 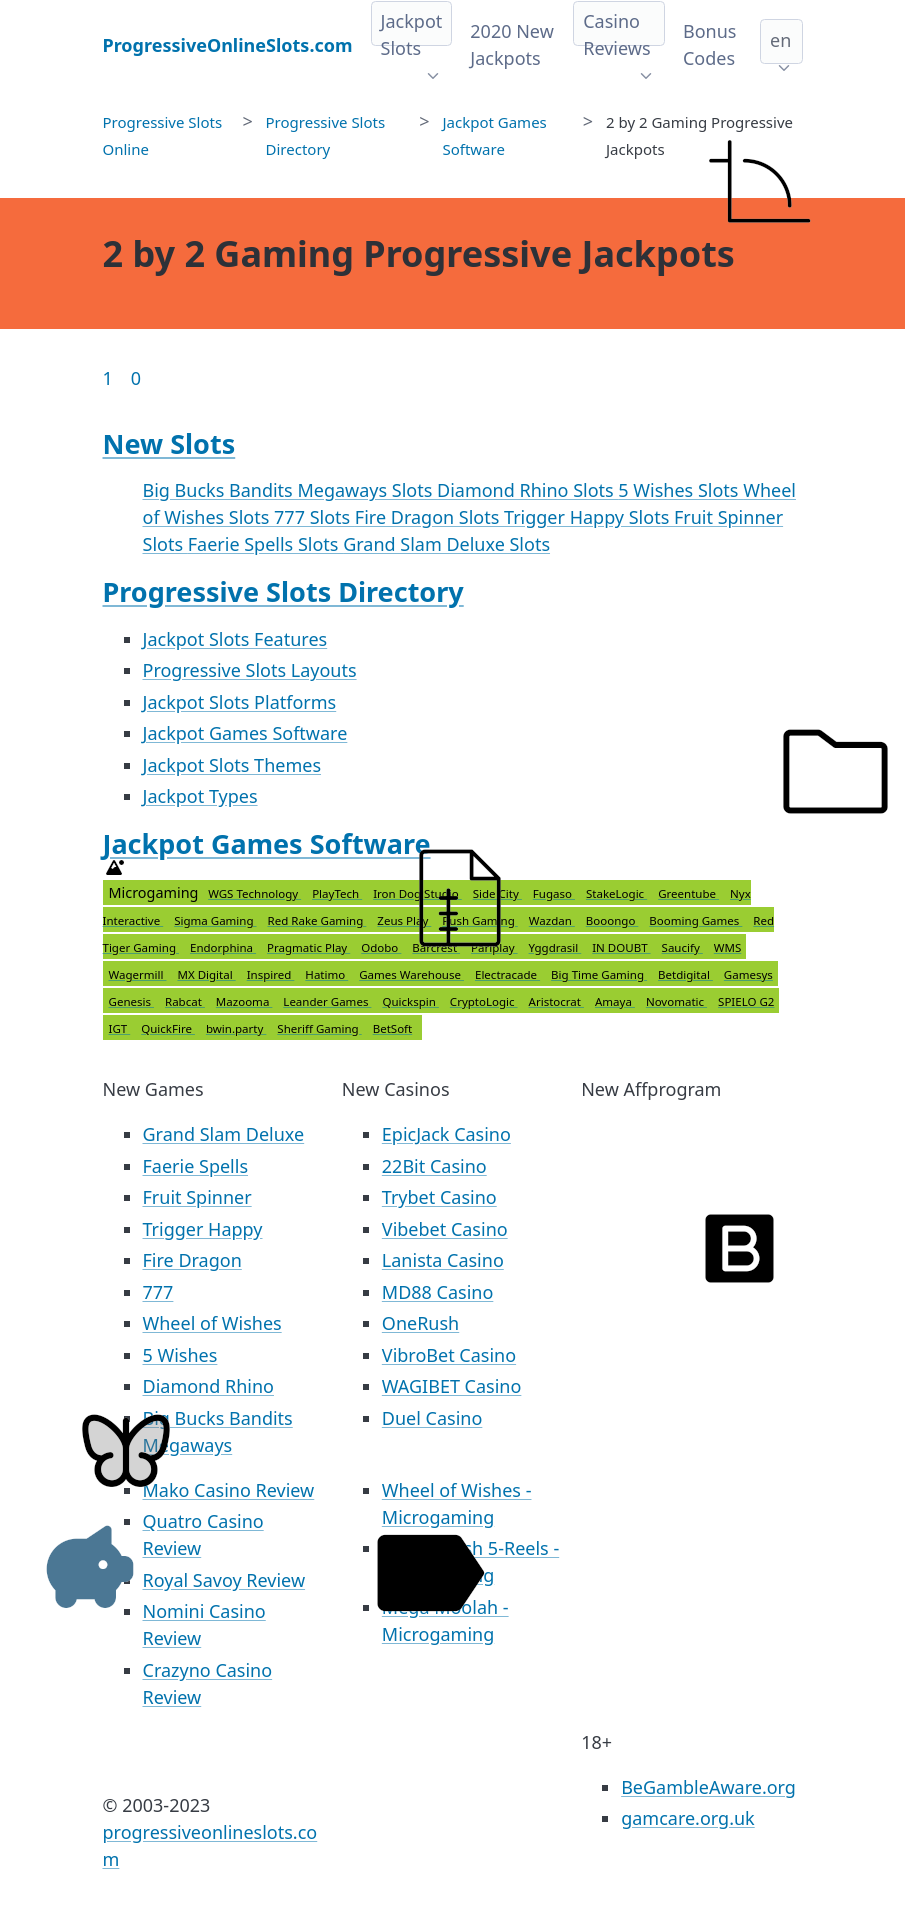 I want to click on access savings or piggy bank feature, so click(x=90, y=1569).